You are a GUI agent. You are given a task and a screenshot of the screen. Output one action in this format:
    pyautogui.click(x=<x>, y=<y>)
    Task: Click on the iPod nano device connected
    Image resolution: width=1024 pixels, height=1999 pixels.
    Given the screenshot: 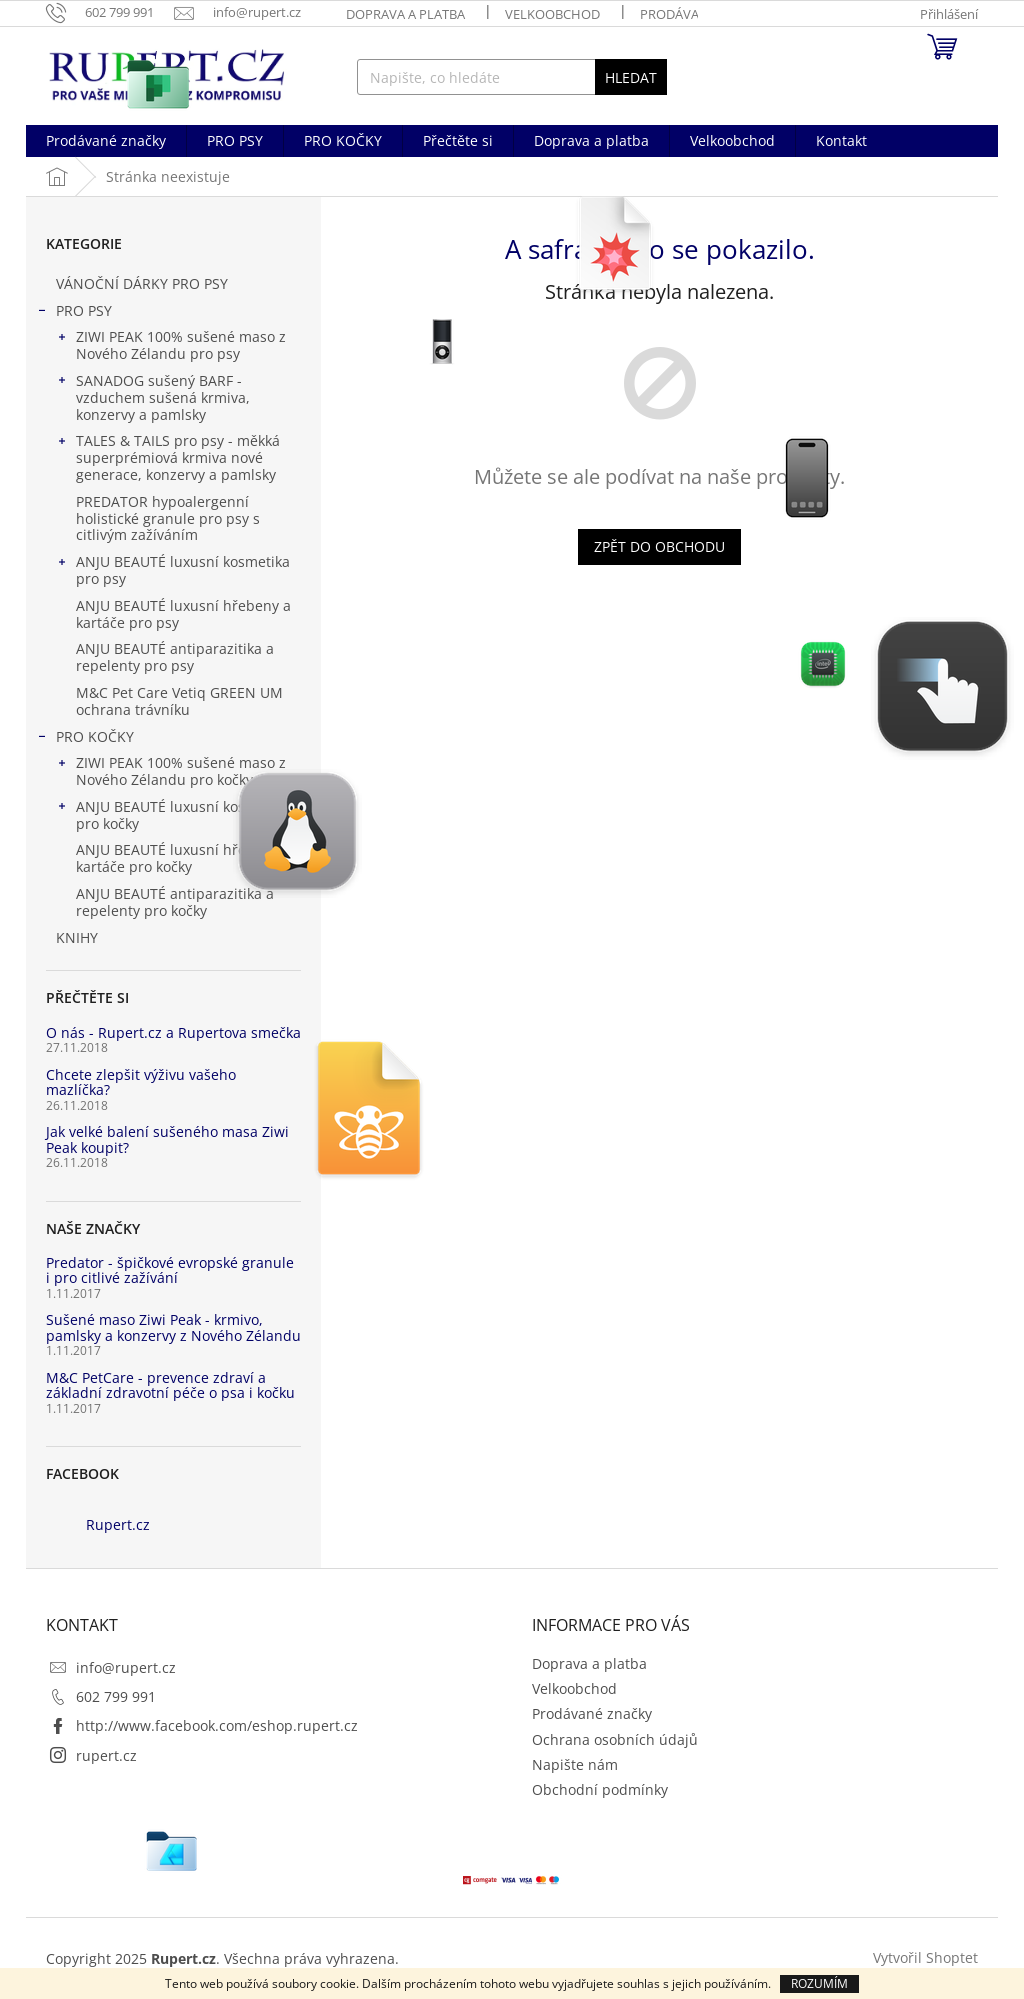 What is the action you would take?
    pyautogui.click(x=442, y=342)
    